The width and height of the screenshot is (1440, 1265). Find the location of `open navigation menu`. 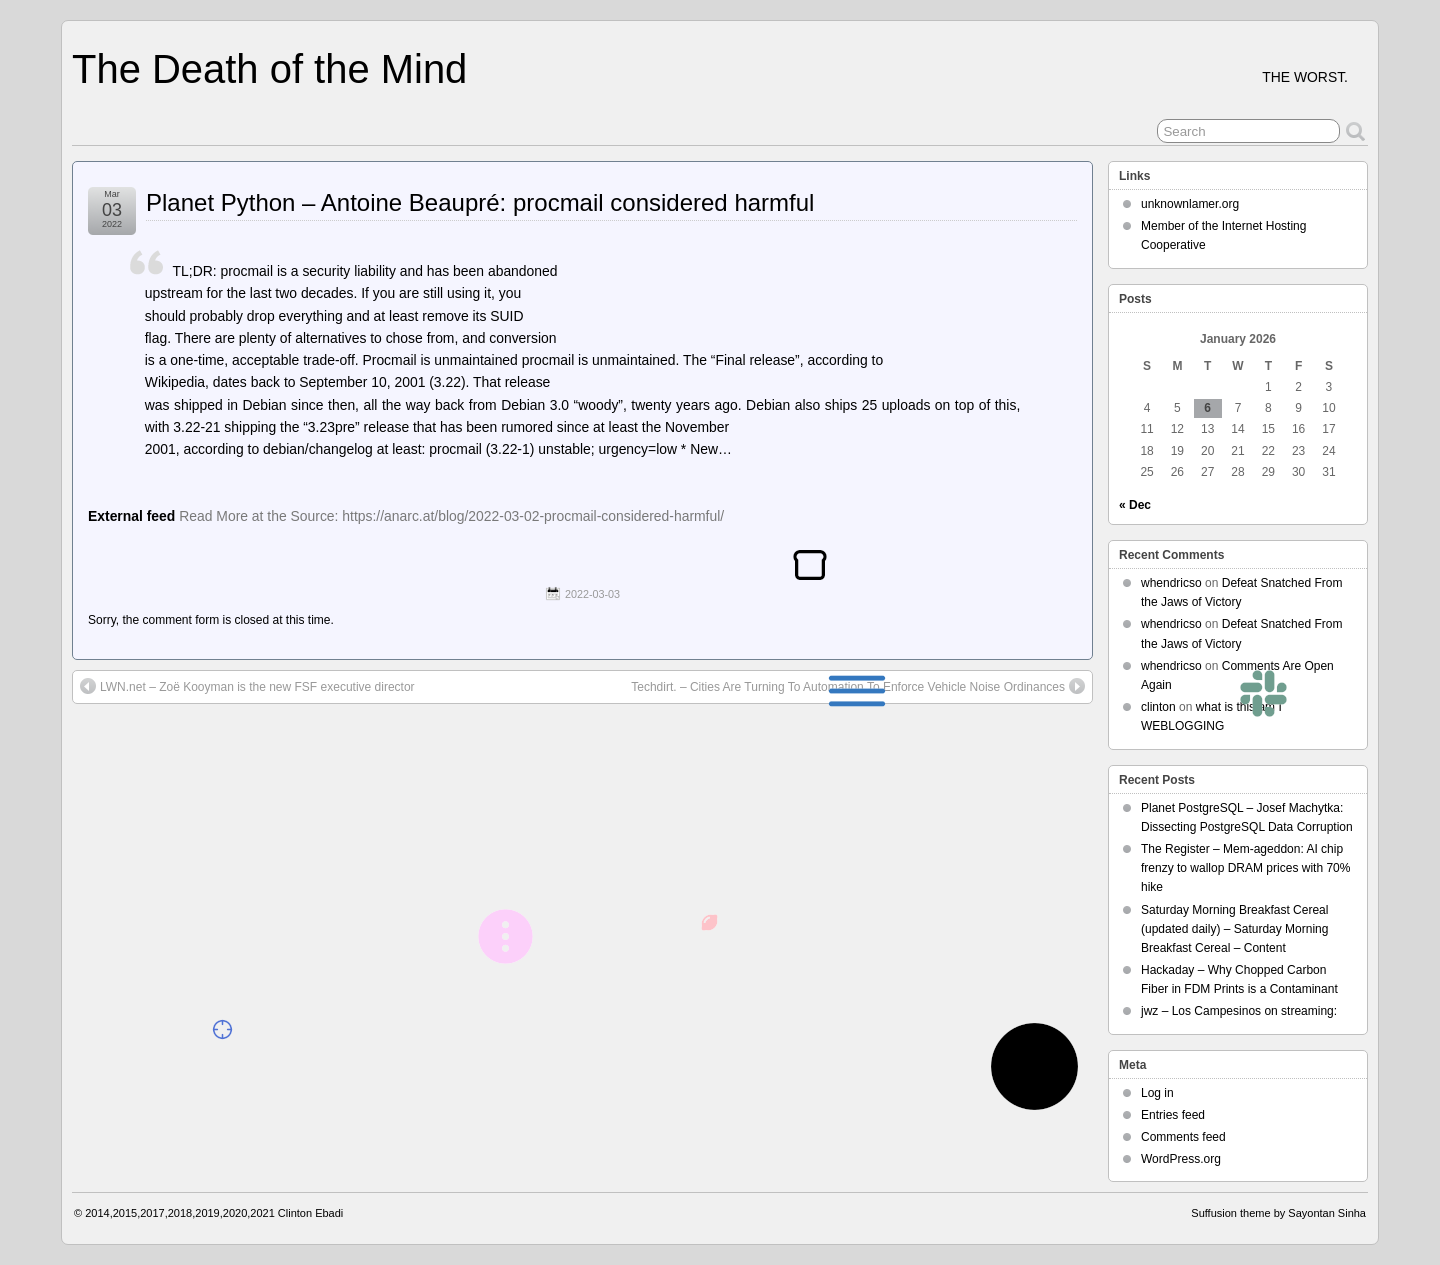

open navigation menu is located at coordinates (857, 691).